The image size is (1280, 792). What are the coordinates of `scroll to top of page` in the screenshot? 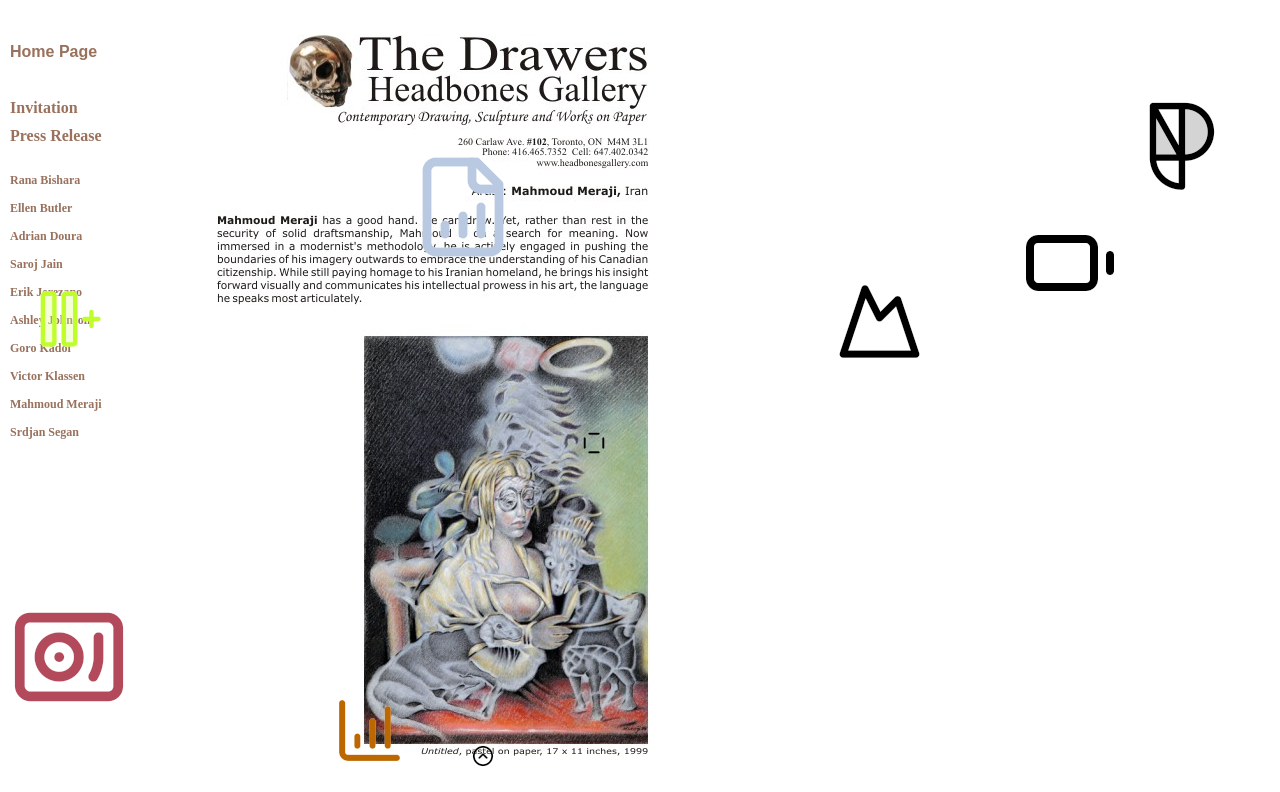 It's located at (483, 756).